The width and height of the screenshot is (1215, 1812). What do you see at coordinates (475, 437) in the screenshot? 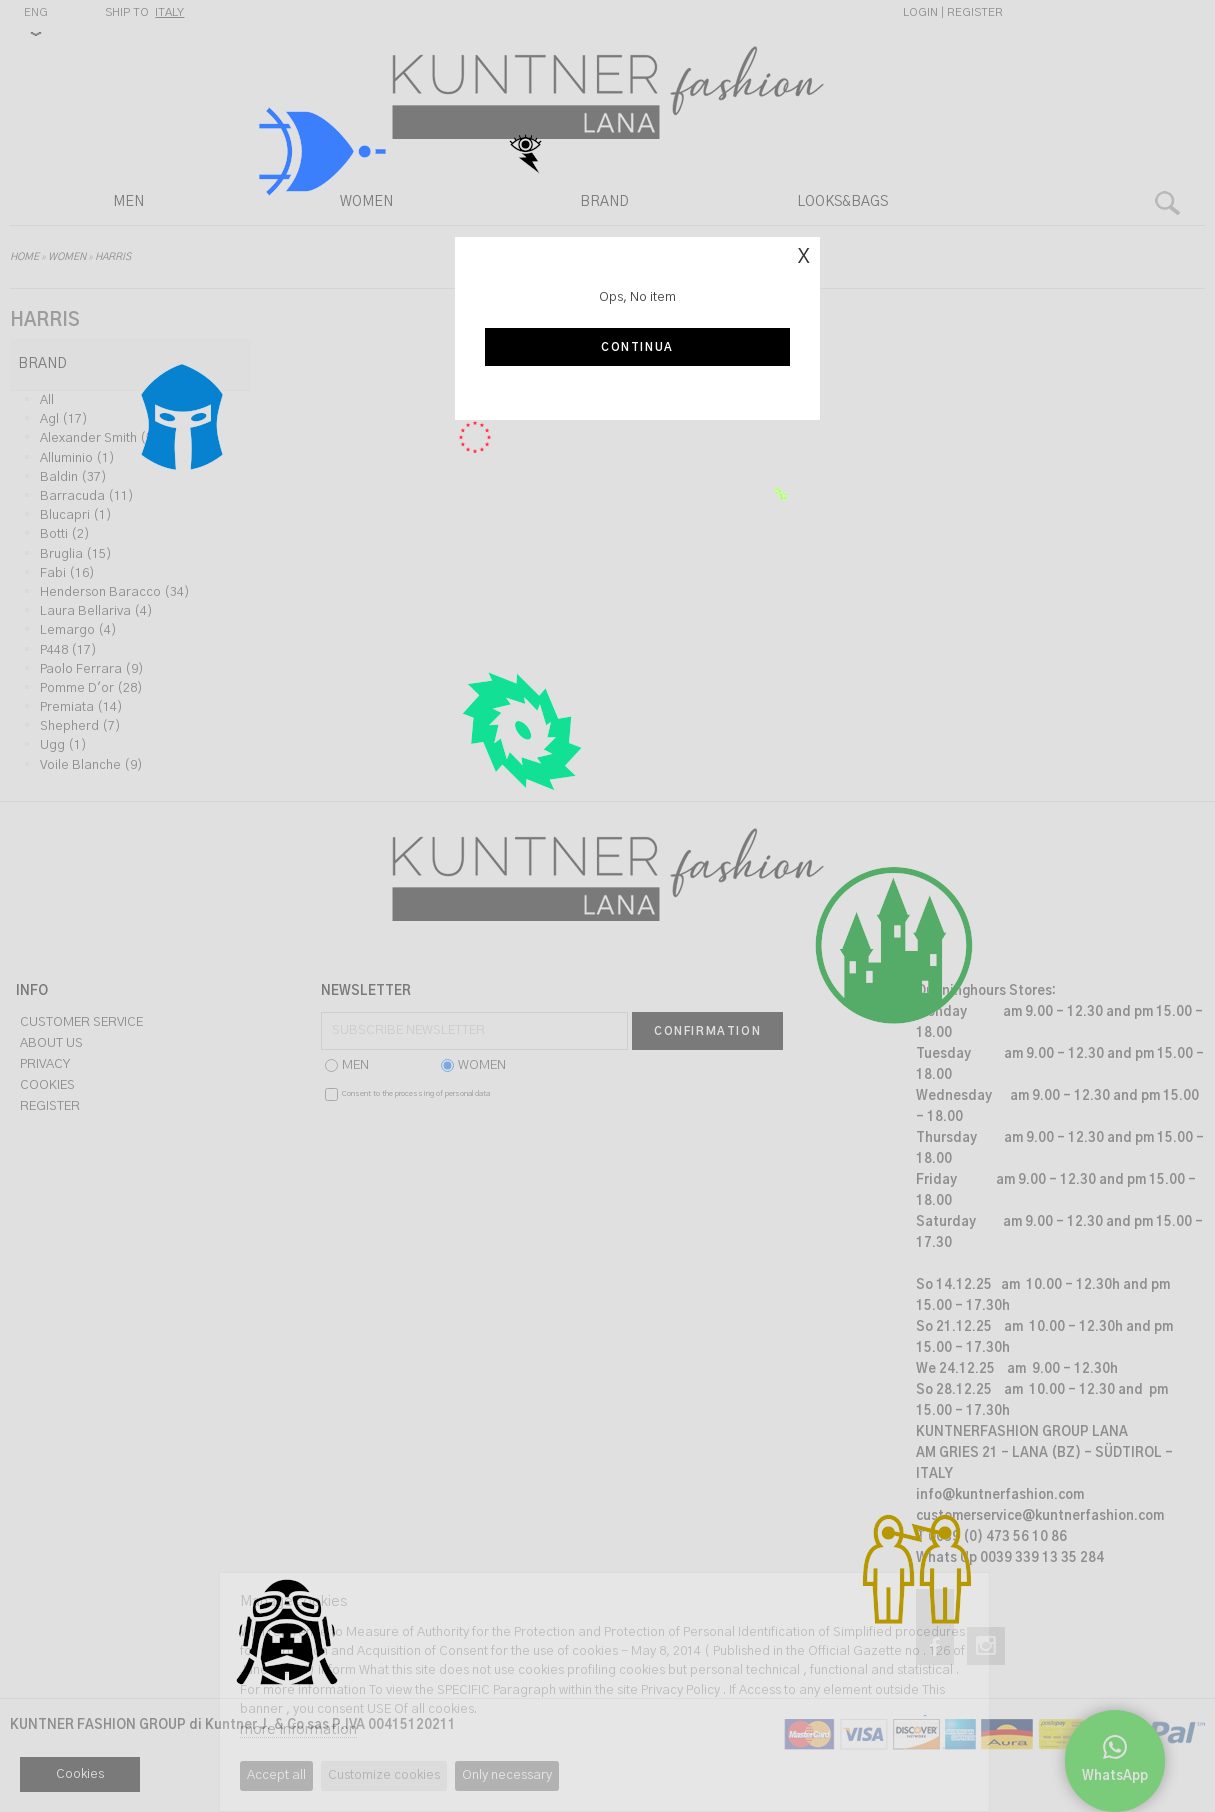
I see `select european union as region or country` at bounding box center [475, 437].